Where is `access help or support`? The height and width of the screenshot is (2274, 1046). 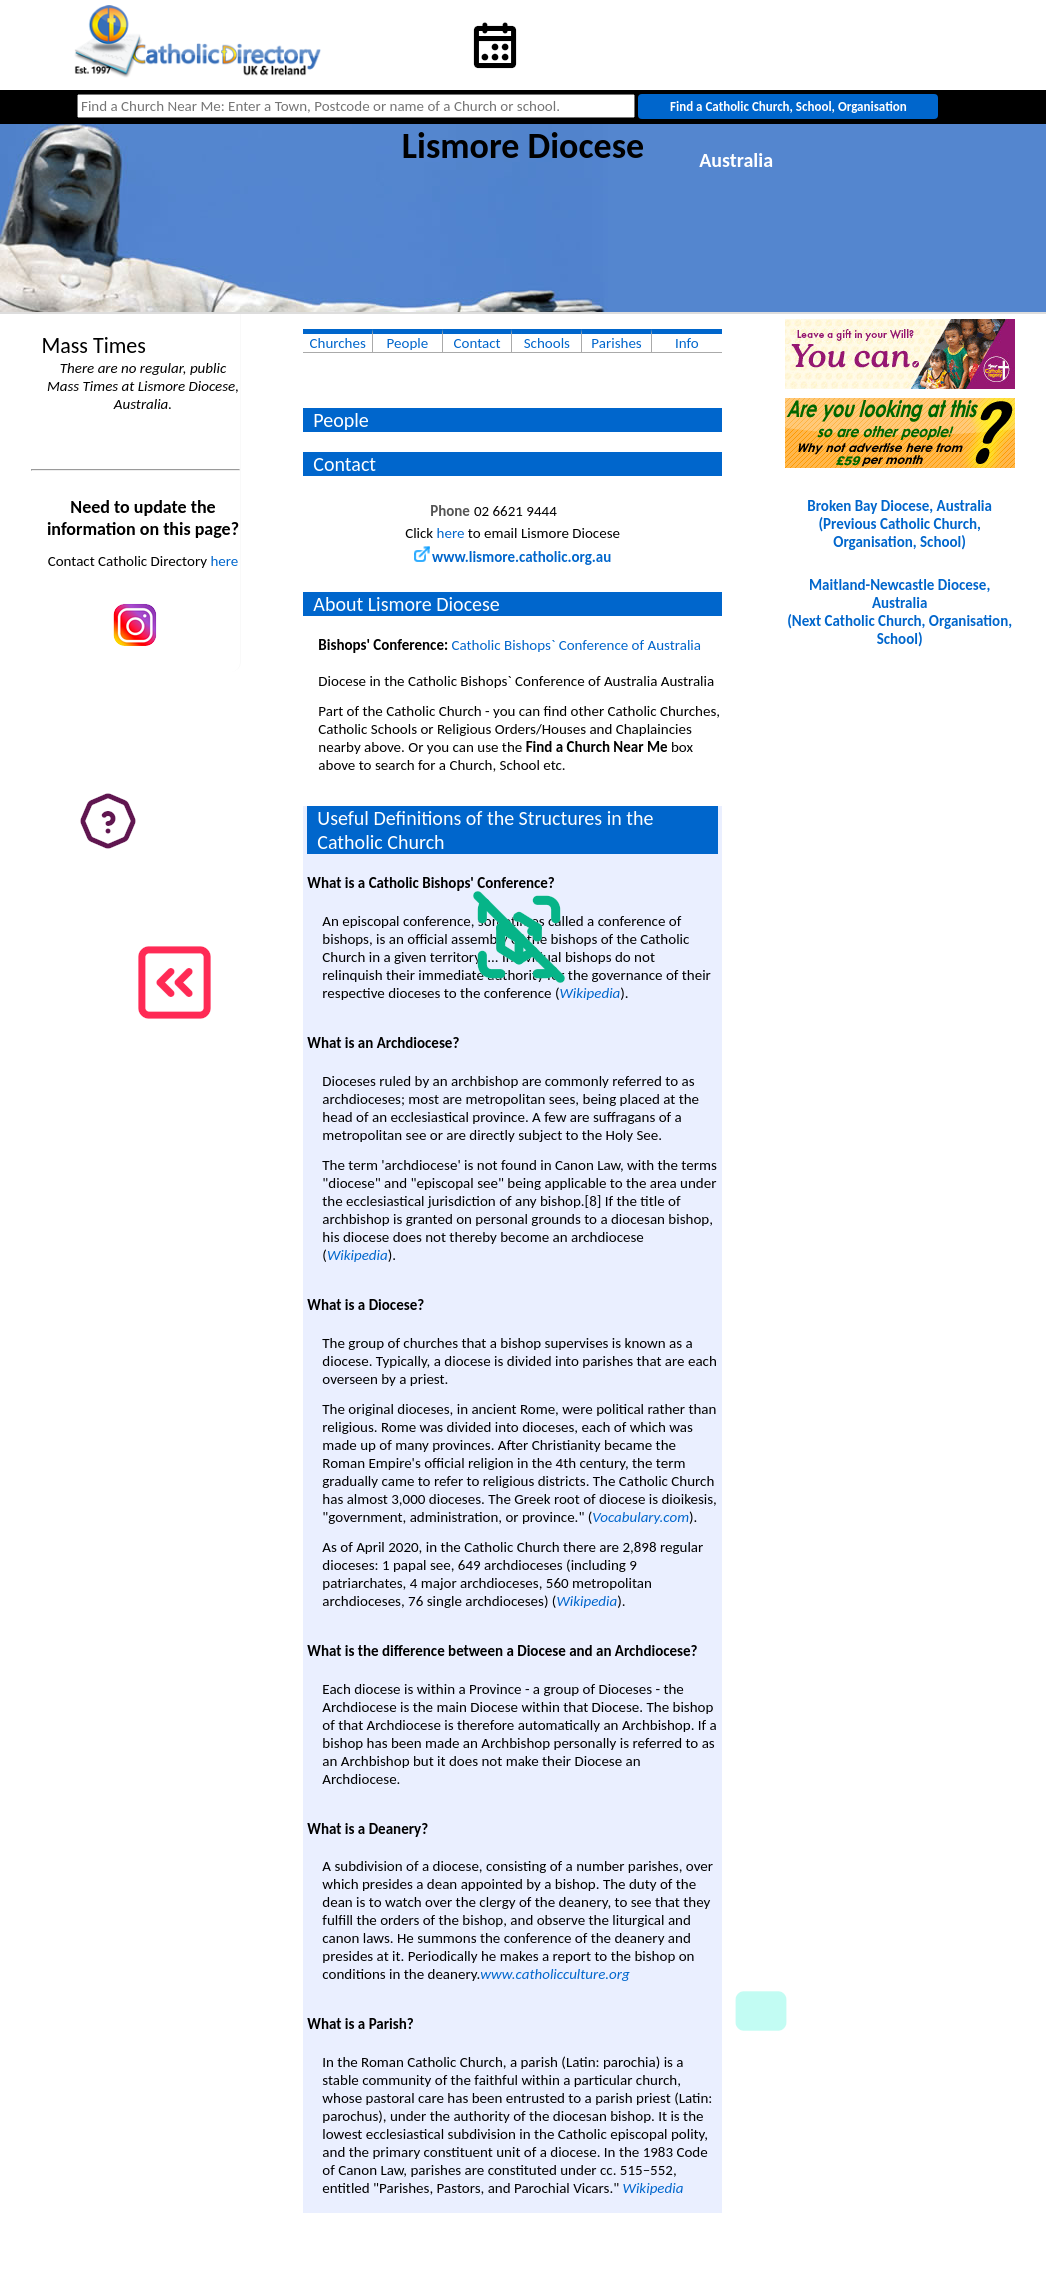 access help or support is located at coordinates (108, 821).